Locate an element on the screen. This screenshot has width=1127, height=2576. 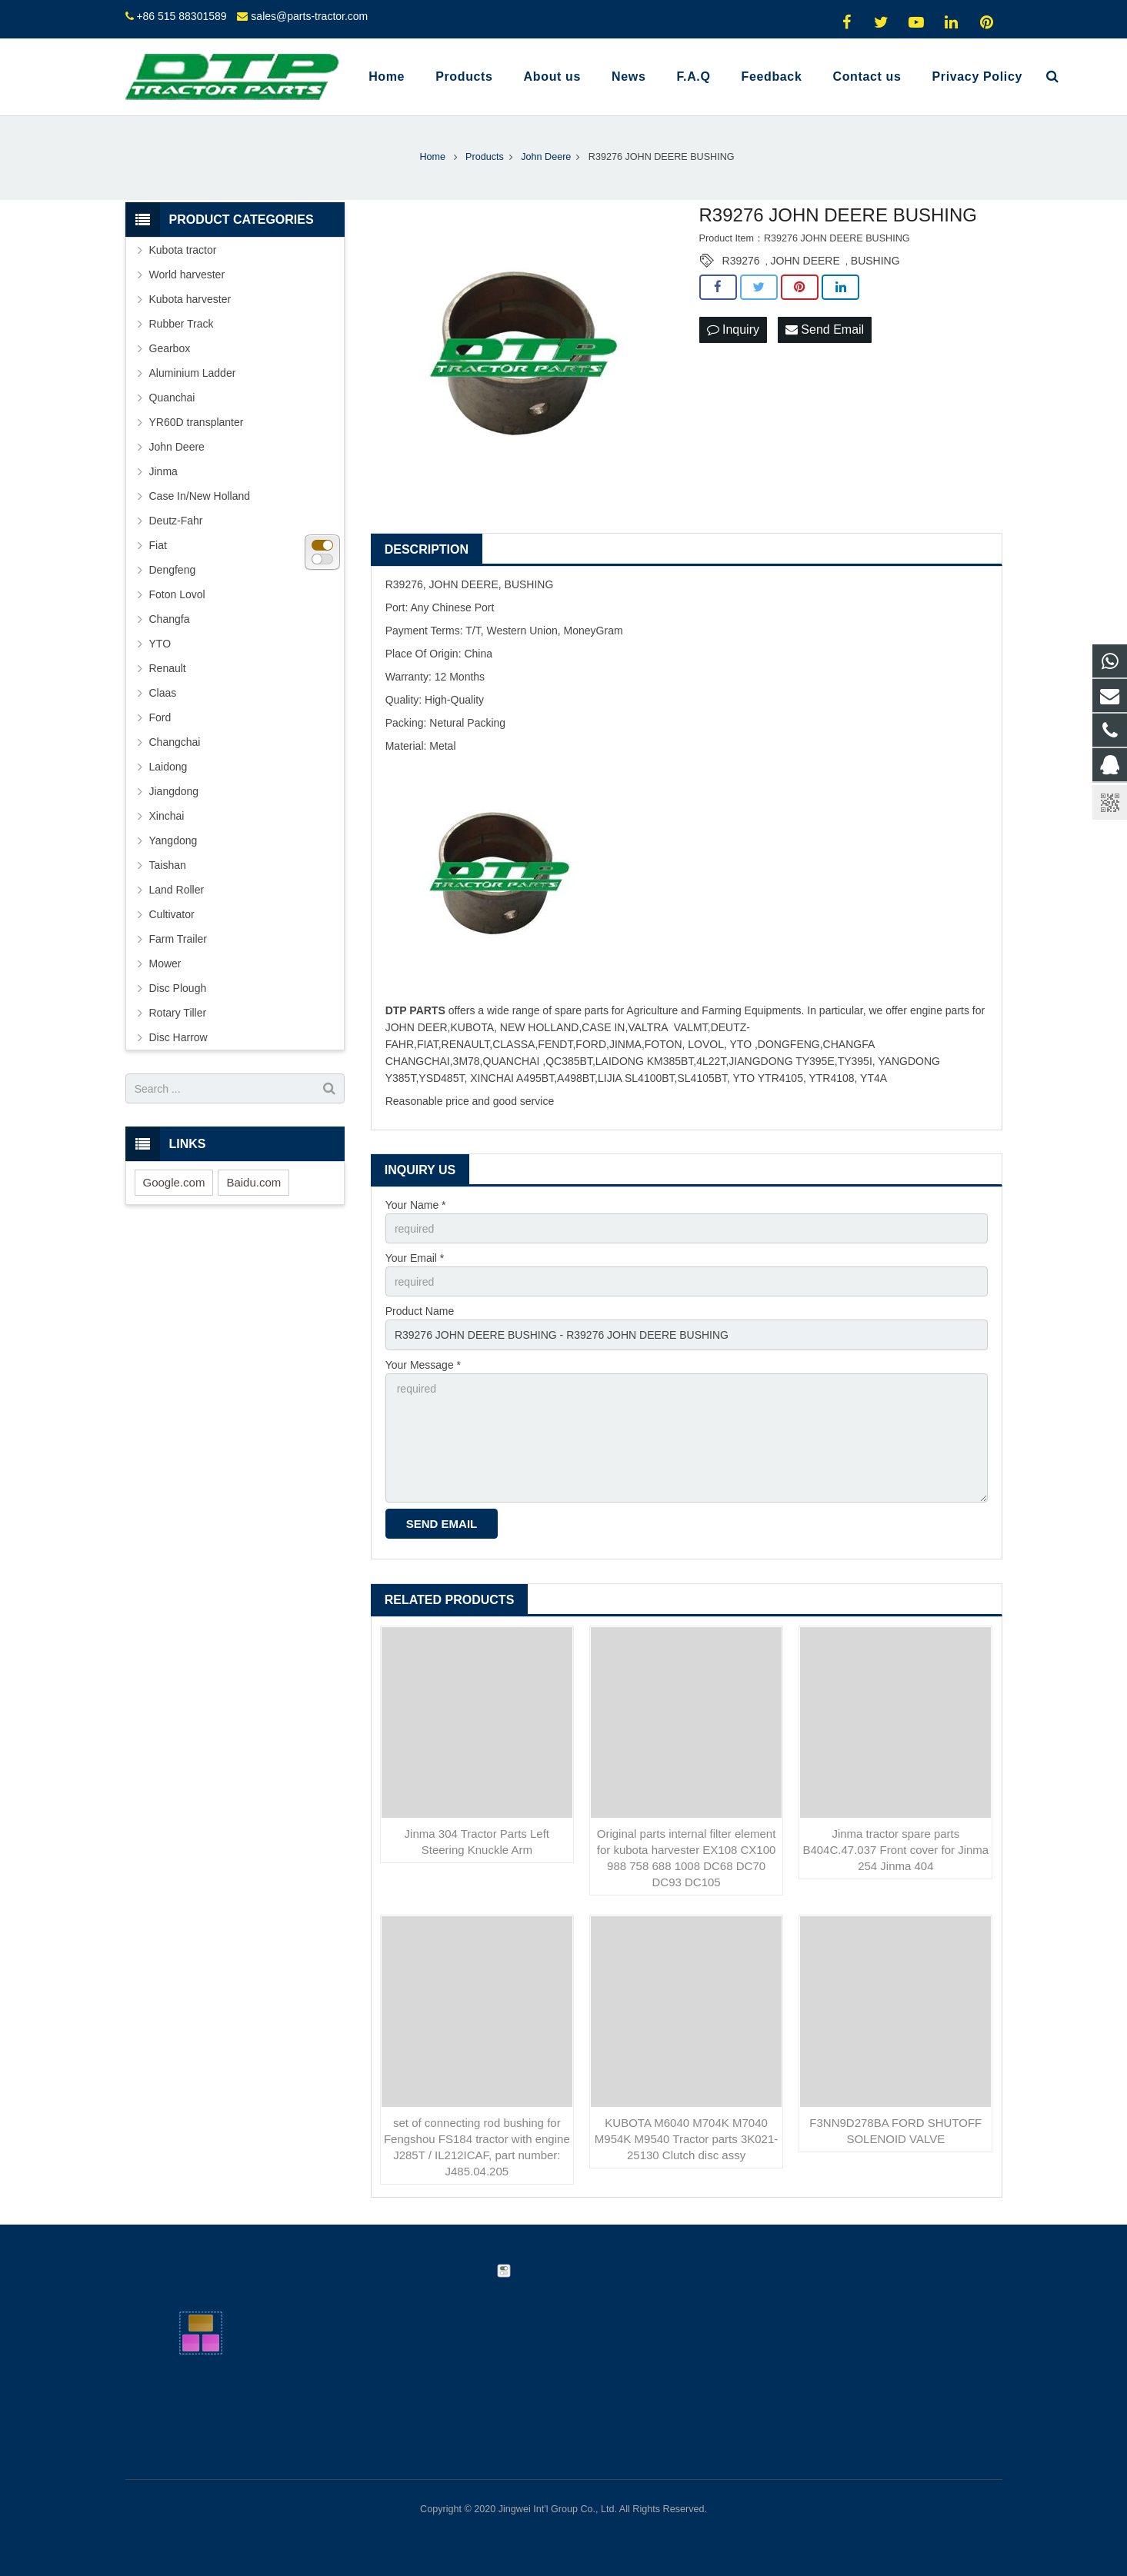
open system tweaks or customization settings is located at coordinates (504, 2271).